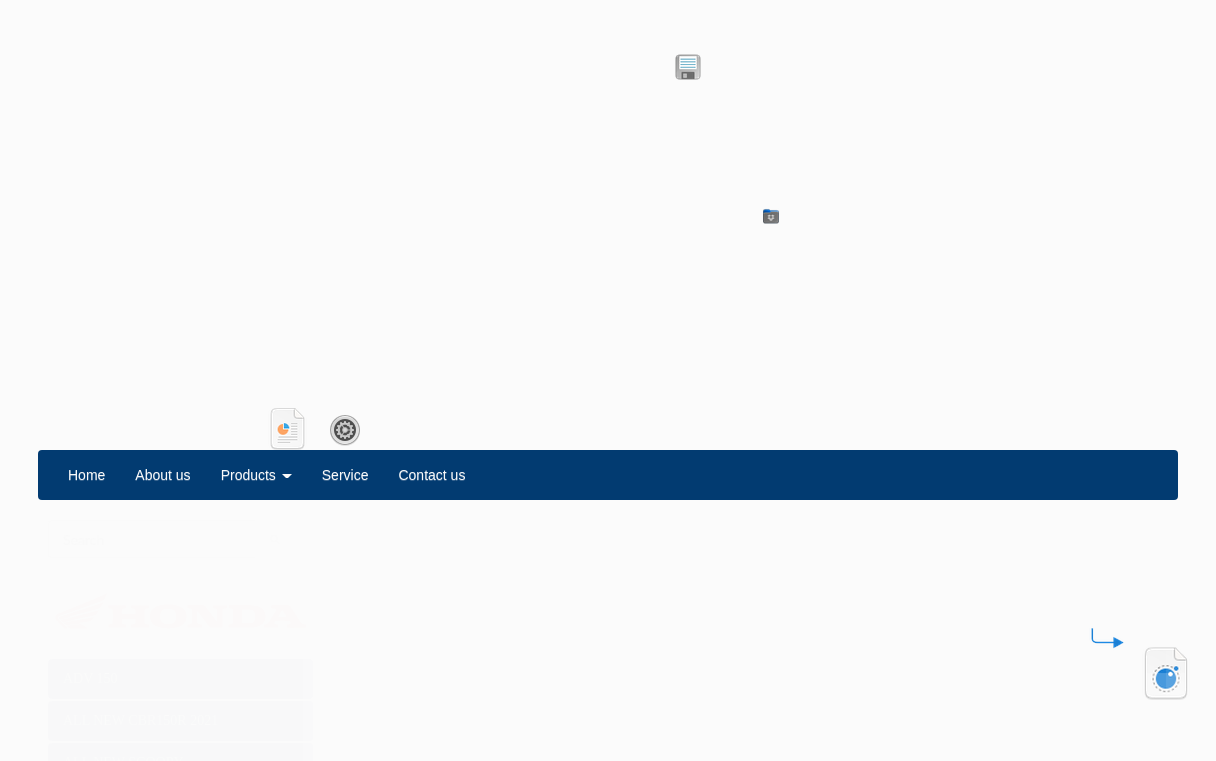 The image size is (1216, 761). Describe the element at coordinates (771, 216) in the screenshot. I see `open your Dropbox folder` at that location.